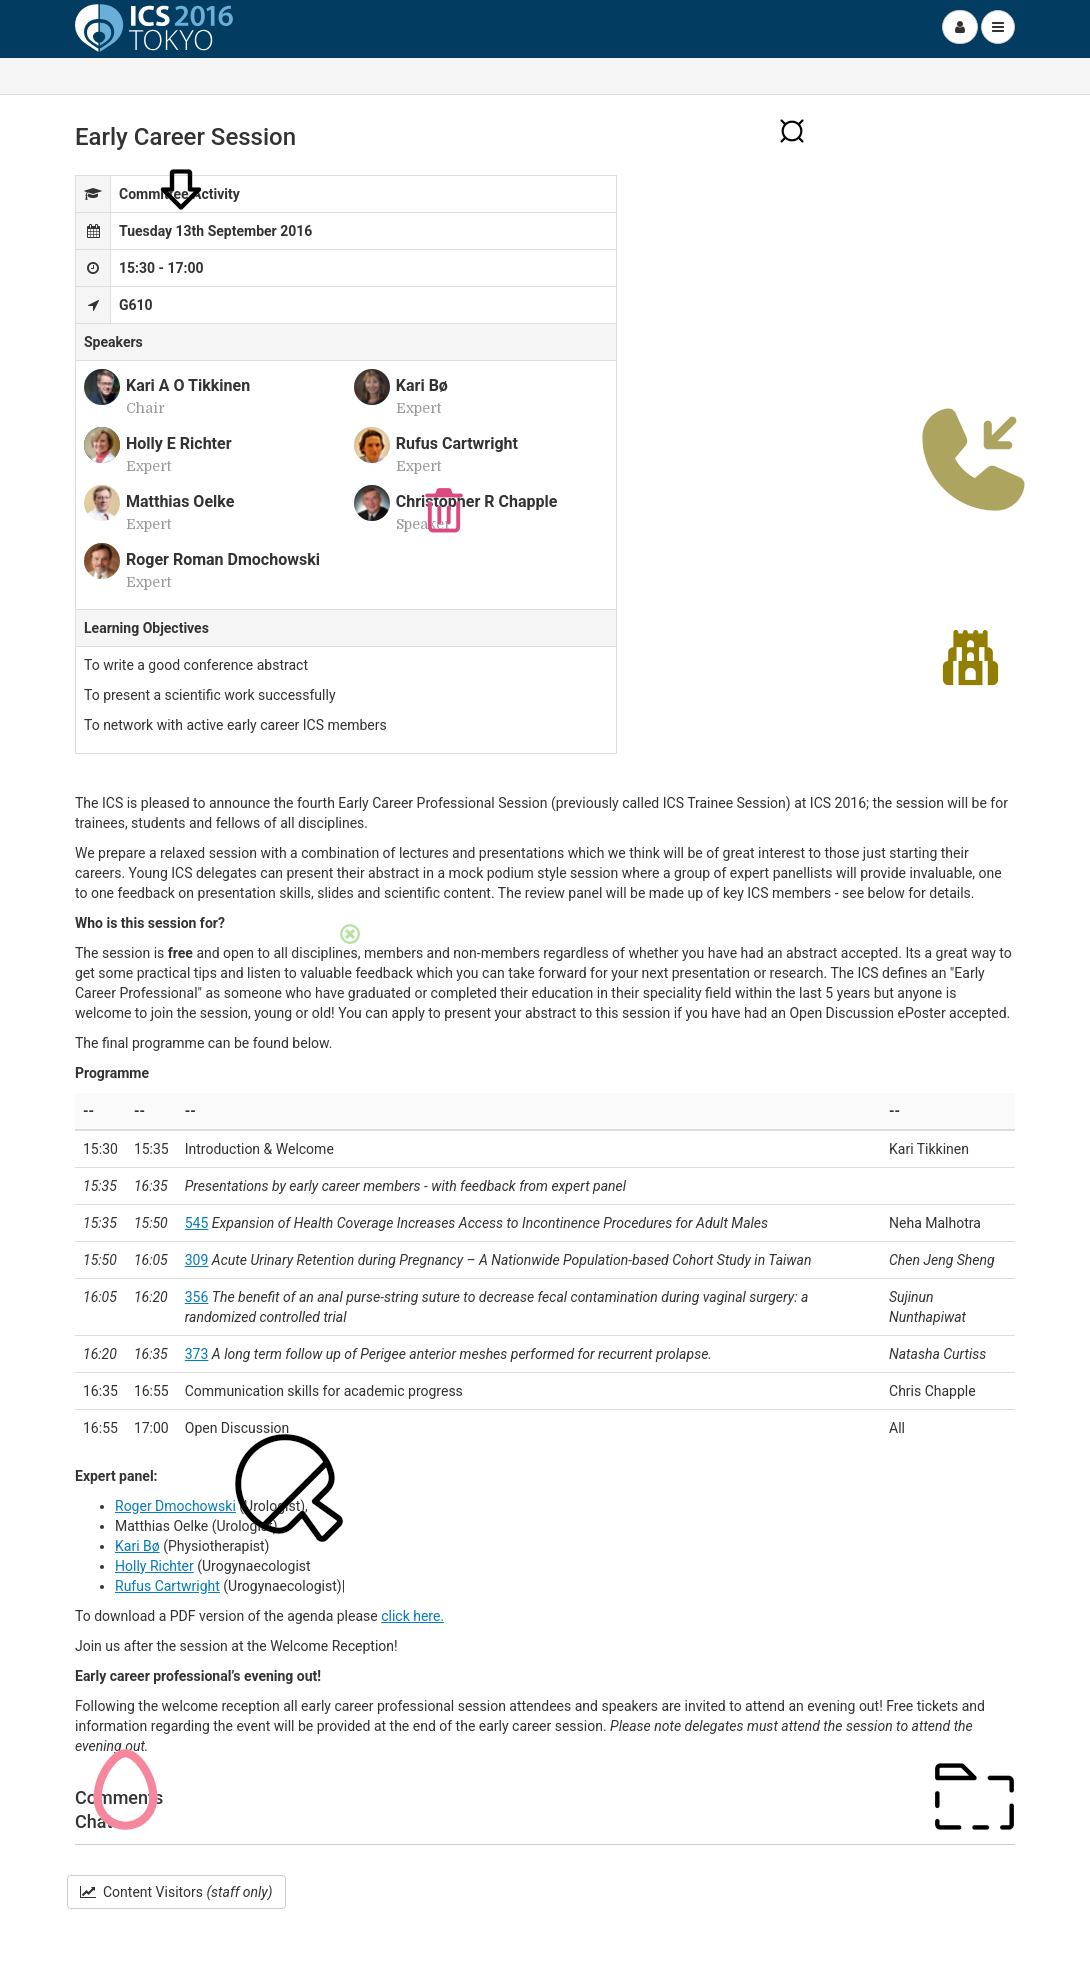  Describe the element at coordinates (970, 657) in the screenshot. I see `indicates a hindu temple or religious site` at that location.